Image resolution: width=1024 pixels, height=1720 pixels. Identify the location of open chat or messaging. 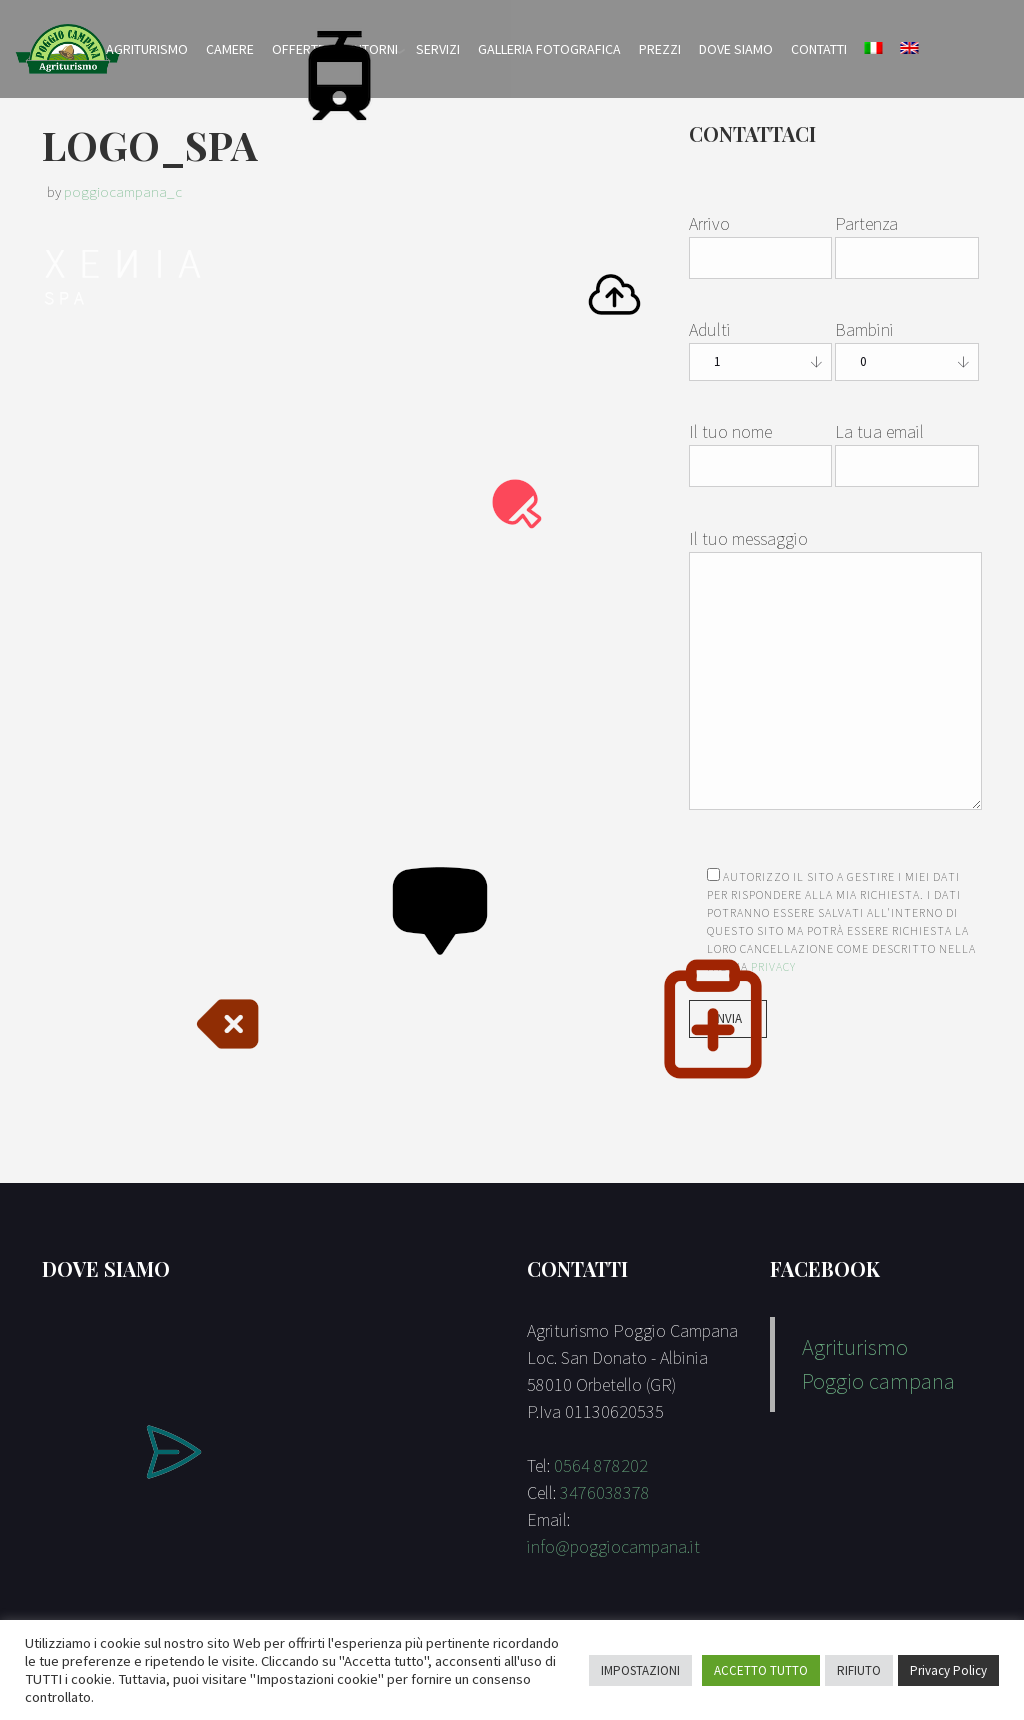
(440, 911).